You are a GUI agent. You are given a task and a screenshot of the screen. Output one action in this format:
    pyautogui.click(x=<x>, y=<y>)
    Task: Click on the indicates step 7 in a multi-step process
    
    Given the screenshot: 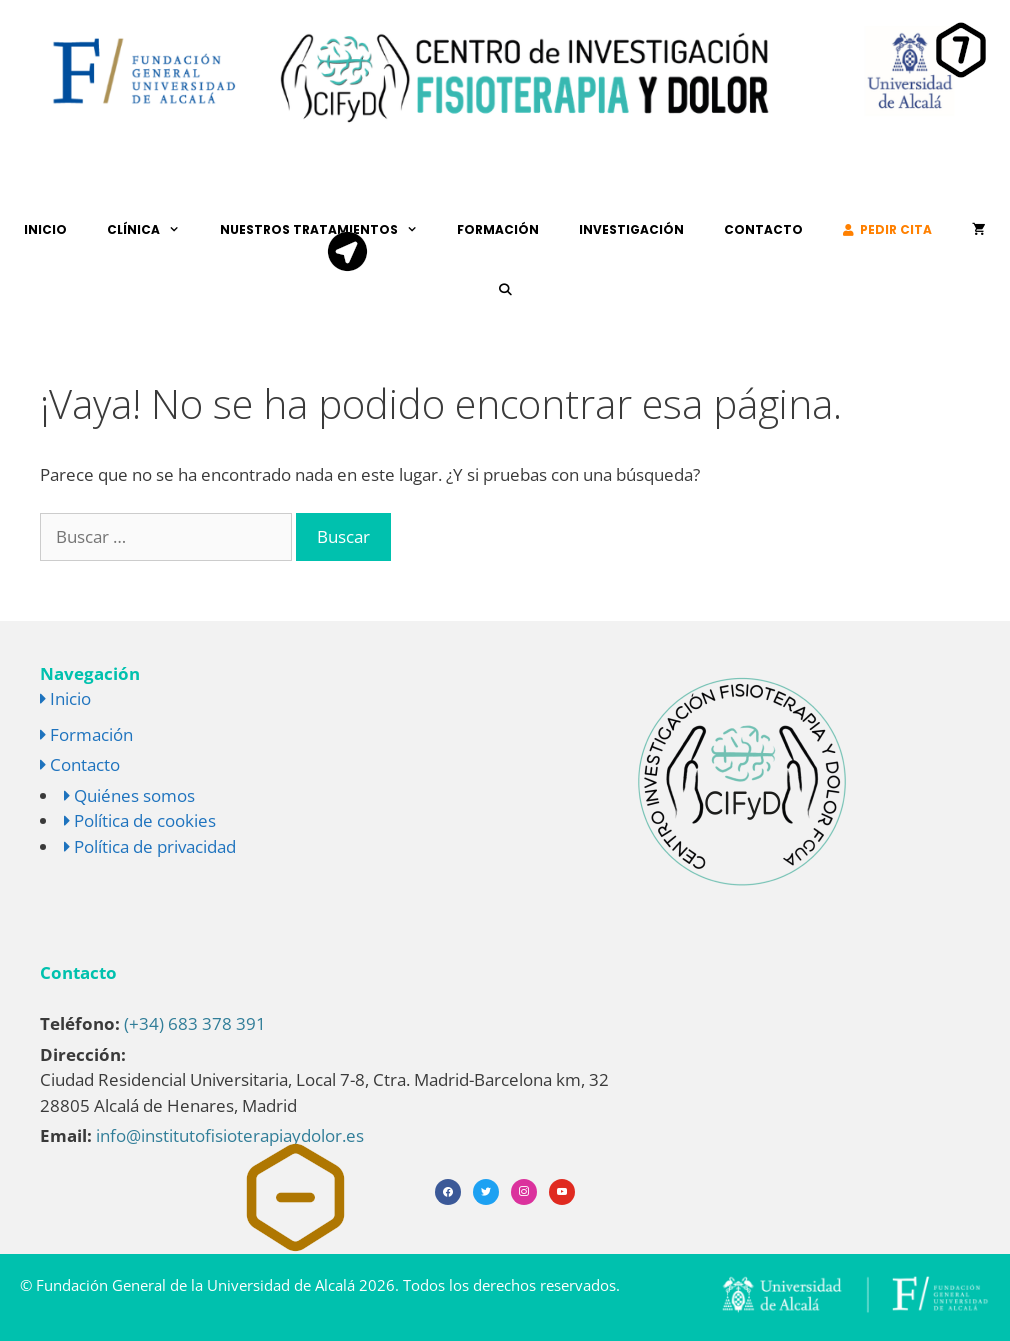 What is the action you would take?
    pyautogui.click(x=961, y=50)
    